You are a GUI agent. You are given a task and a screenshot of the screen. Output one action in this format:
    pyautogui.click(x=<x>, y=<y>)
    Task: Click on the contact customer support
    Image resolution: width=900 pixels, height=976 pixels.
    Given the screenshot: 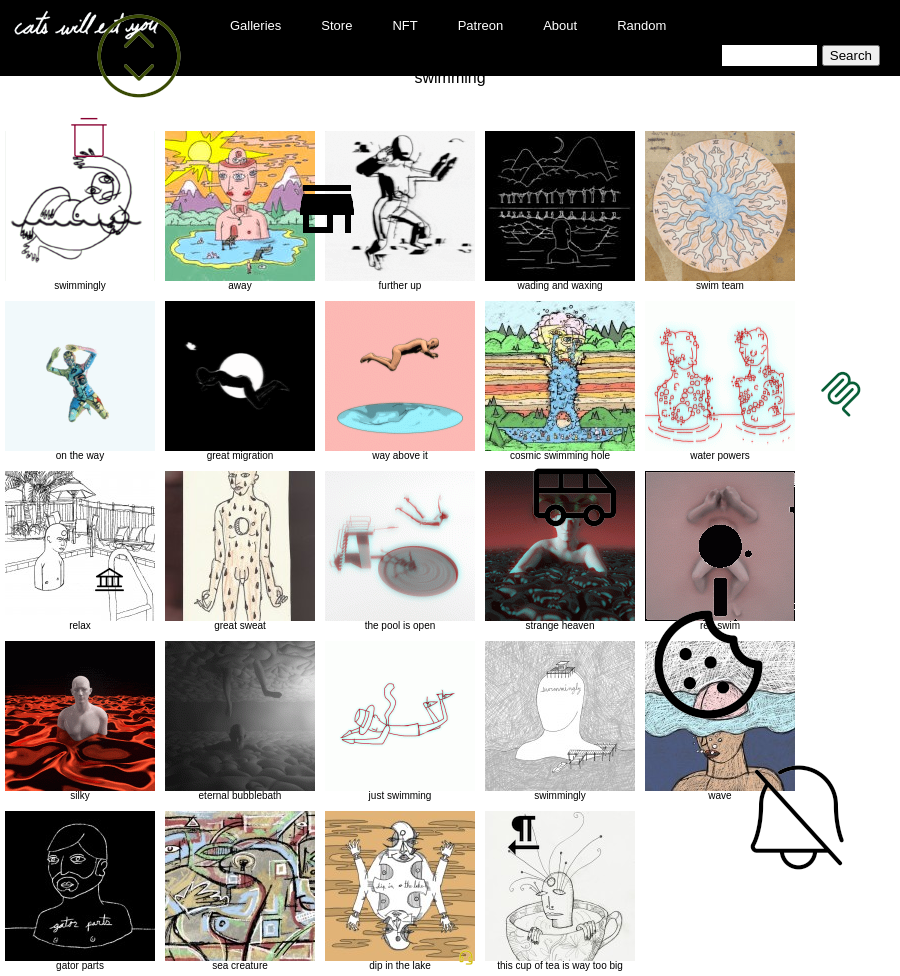 What is the action you would take?
    pyautogui.click(x=466, y=957)
    